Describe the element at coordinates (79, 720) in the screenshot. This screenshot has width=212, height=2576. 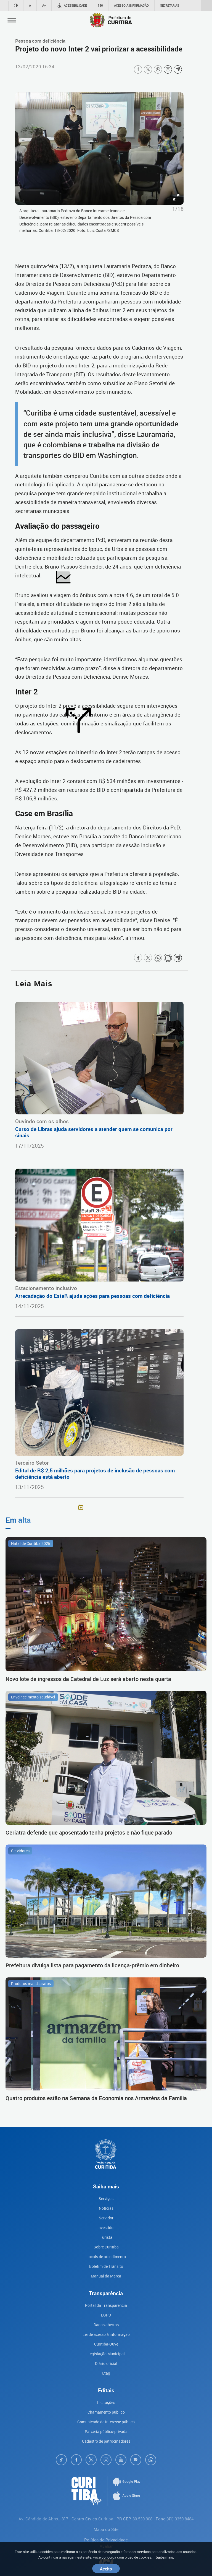
I see `take alternate route to the right` at that location.